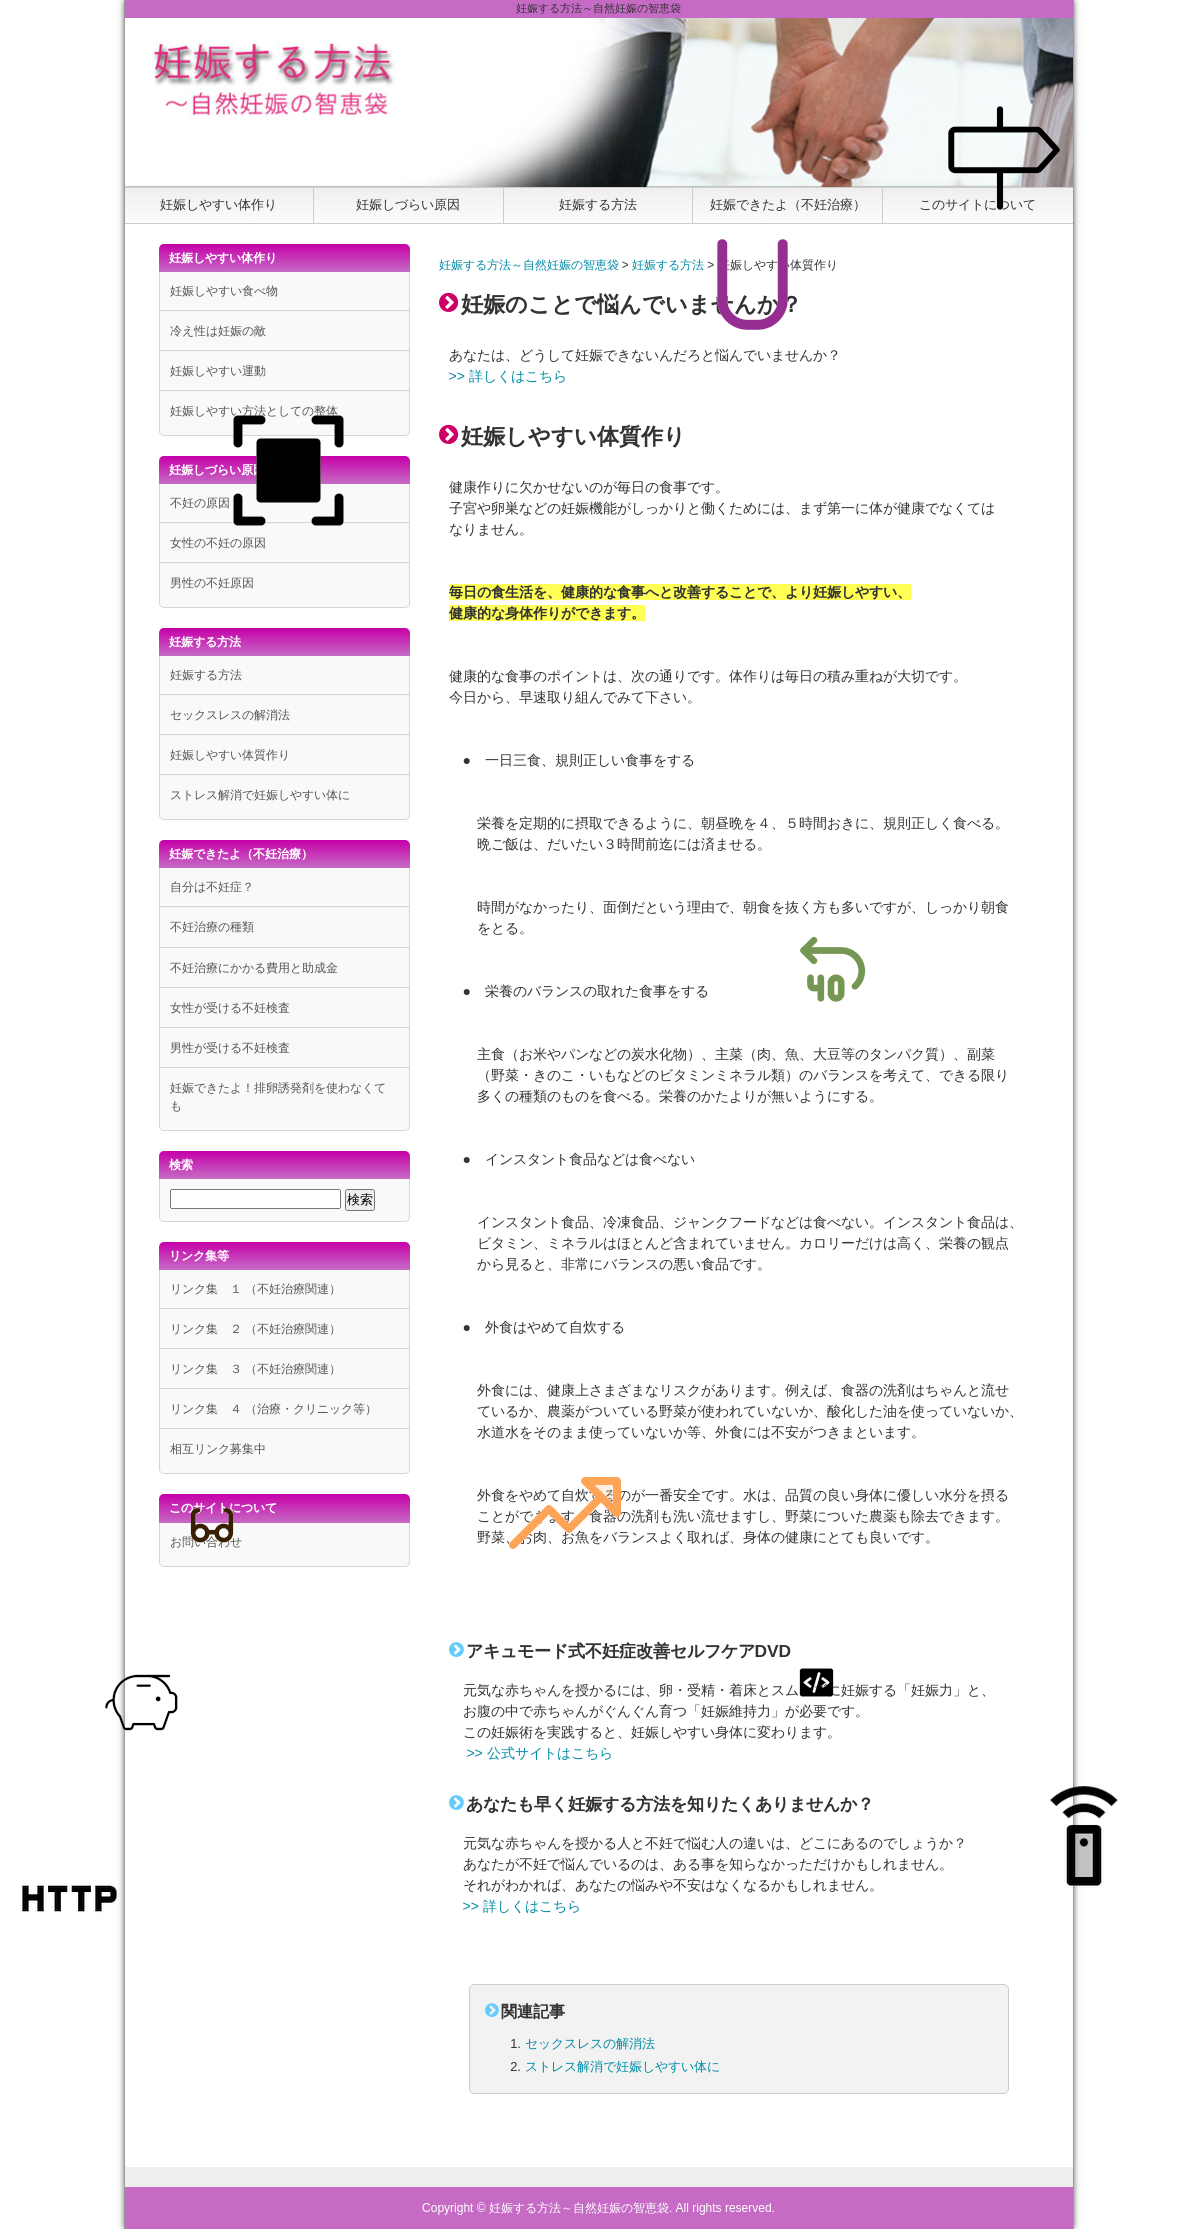 The width and height of the screenshot is (1197, 2229). What do you see at coordinates (69, 1898) in the screenshot?
I see `indicates a web link or URL` at bounding box center [69, 1898].